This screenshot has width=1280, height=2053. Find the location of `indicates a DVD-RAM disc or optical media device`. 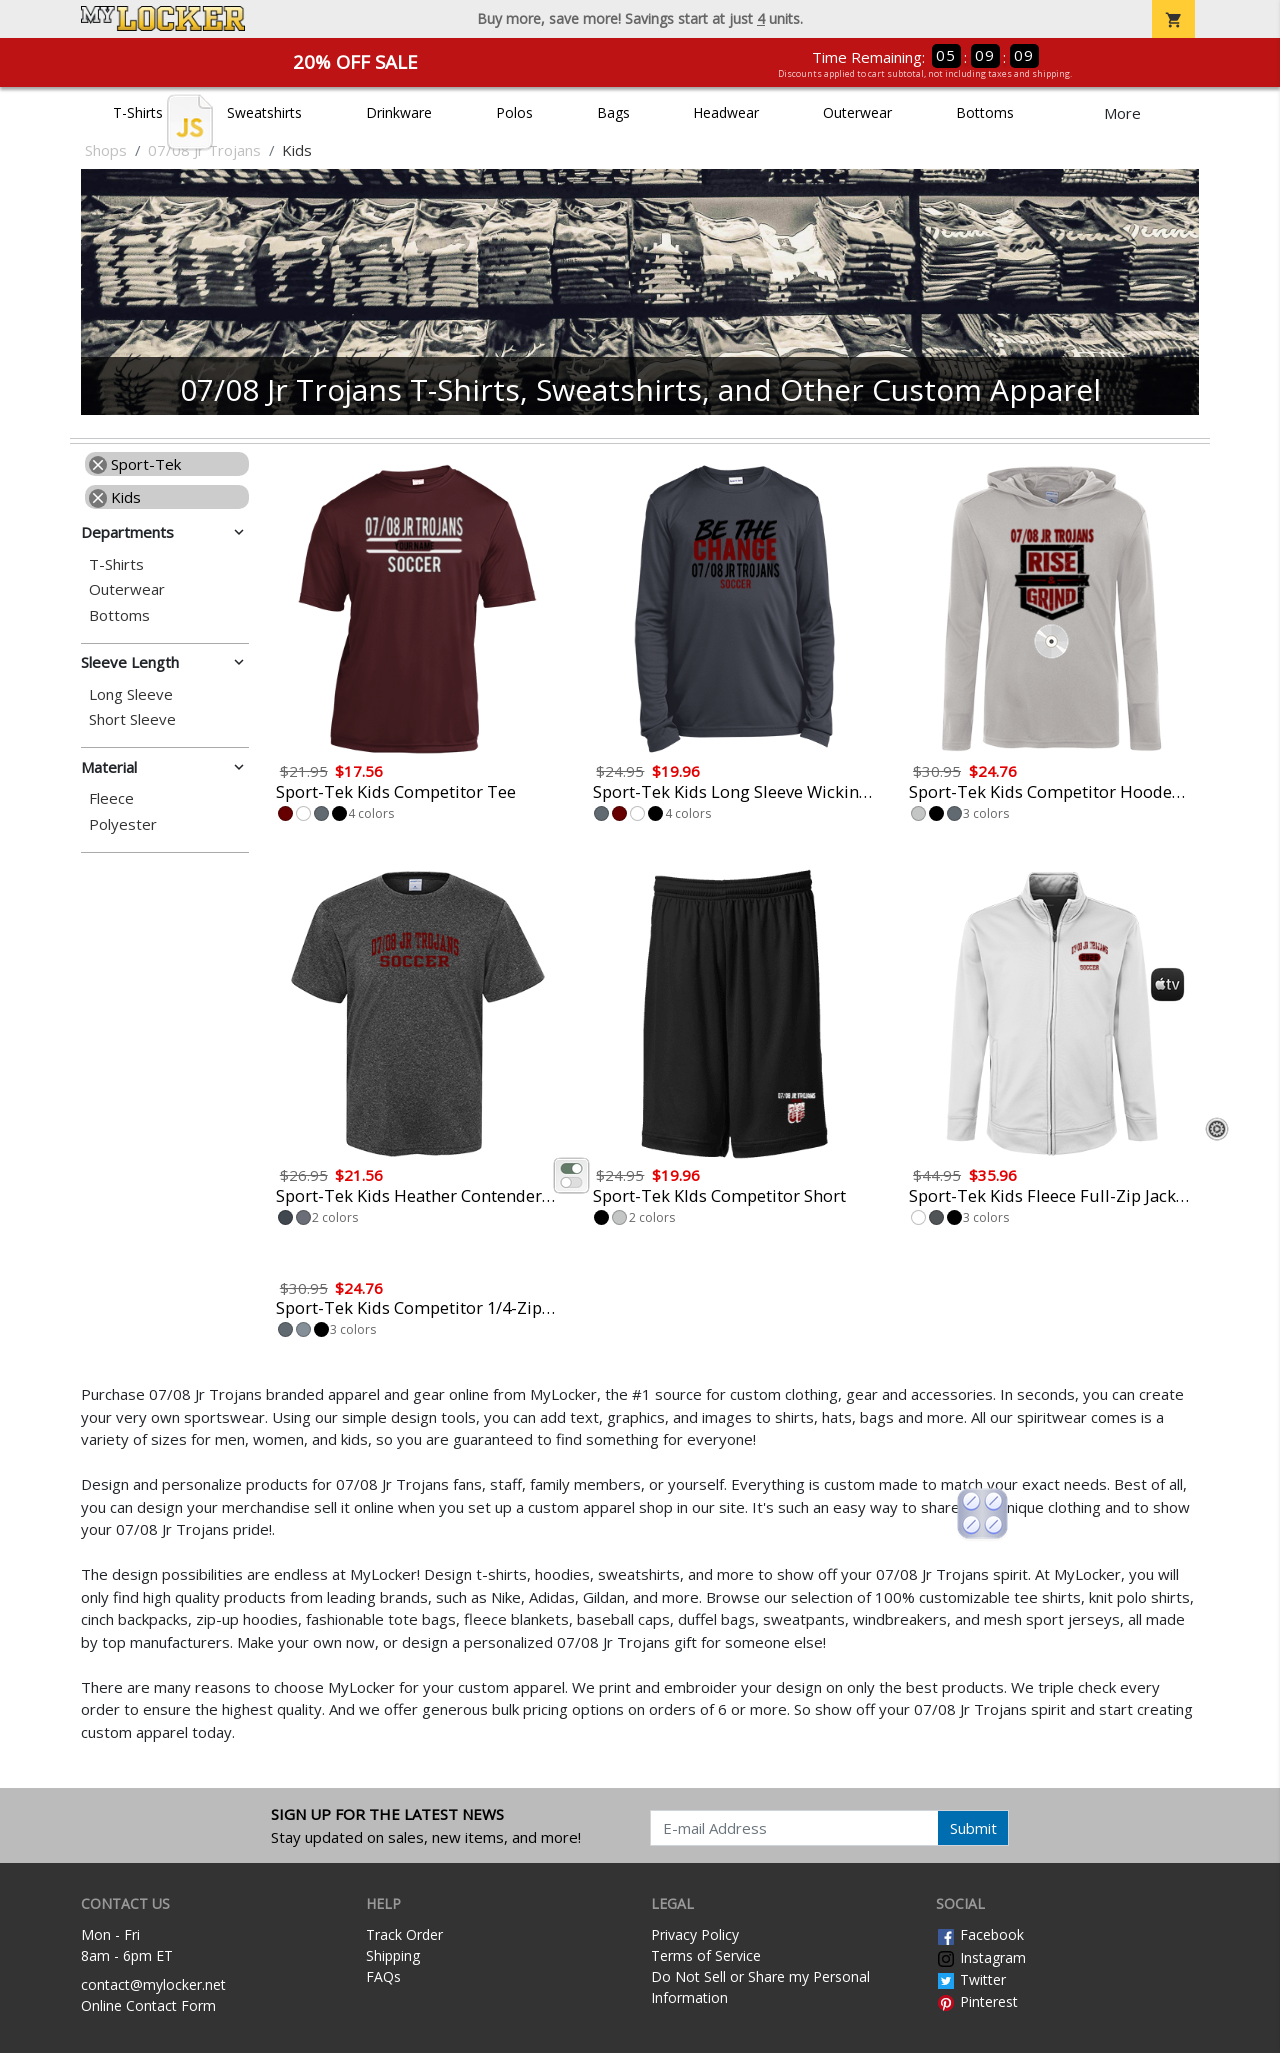

indicates a DVD-RAM disc or optical media device is located at coordinates (1051, 641).